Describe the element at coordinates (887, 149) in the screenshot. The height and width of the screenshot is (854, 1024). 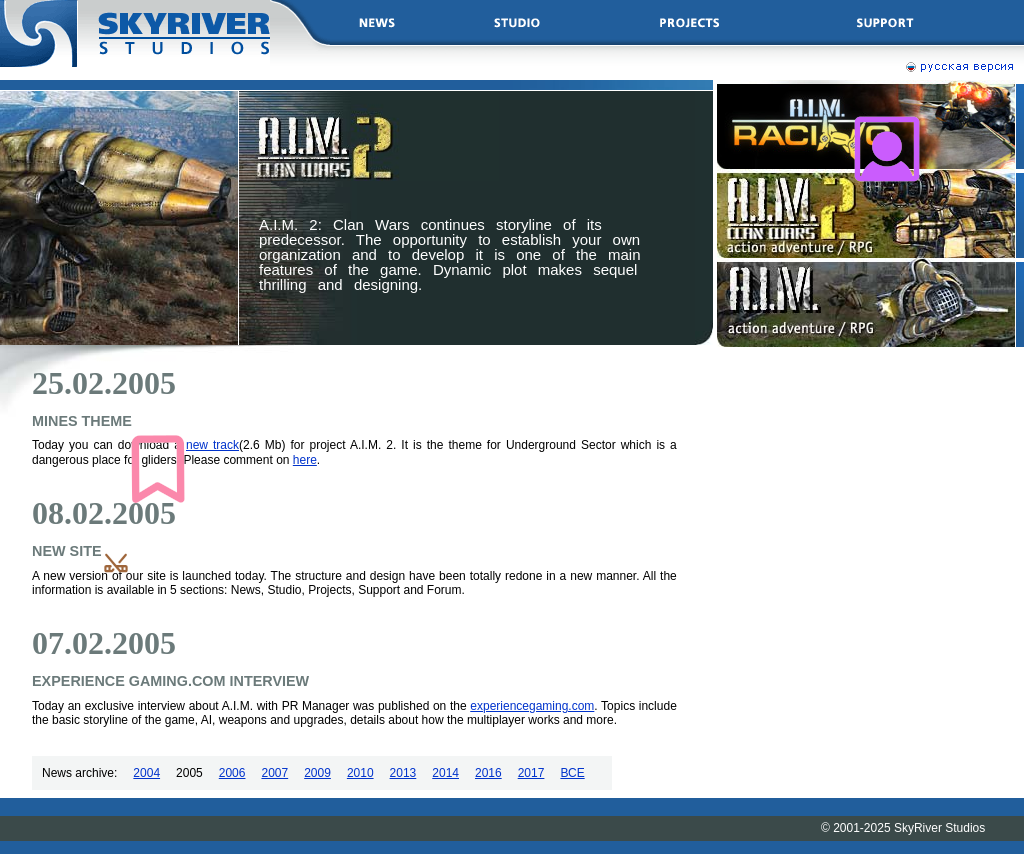
I see `view user profile` at that location.